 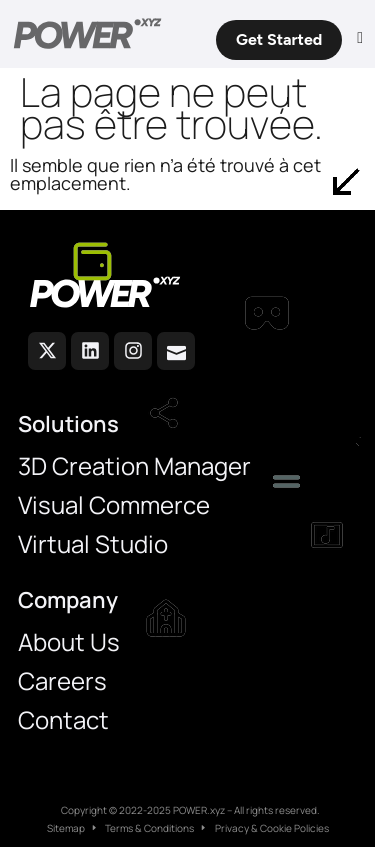 I want to click on indicates an incoming call was received, so click(x=345, y=182).